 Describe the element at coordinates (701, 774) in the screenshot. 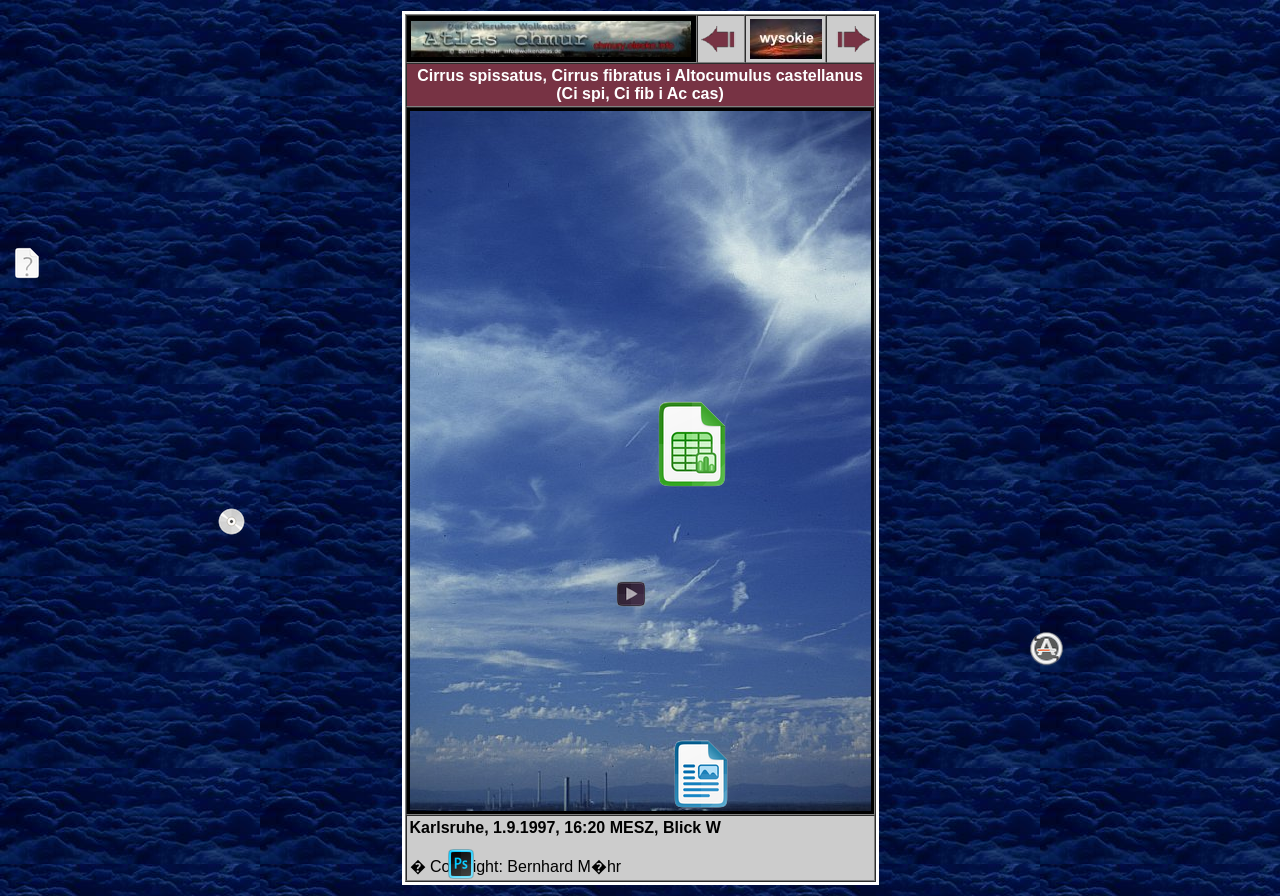

I see `open a libreoffice writer document` at that location.